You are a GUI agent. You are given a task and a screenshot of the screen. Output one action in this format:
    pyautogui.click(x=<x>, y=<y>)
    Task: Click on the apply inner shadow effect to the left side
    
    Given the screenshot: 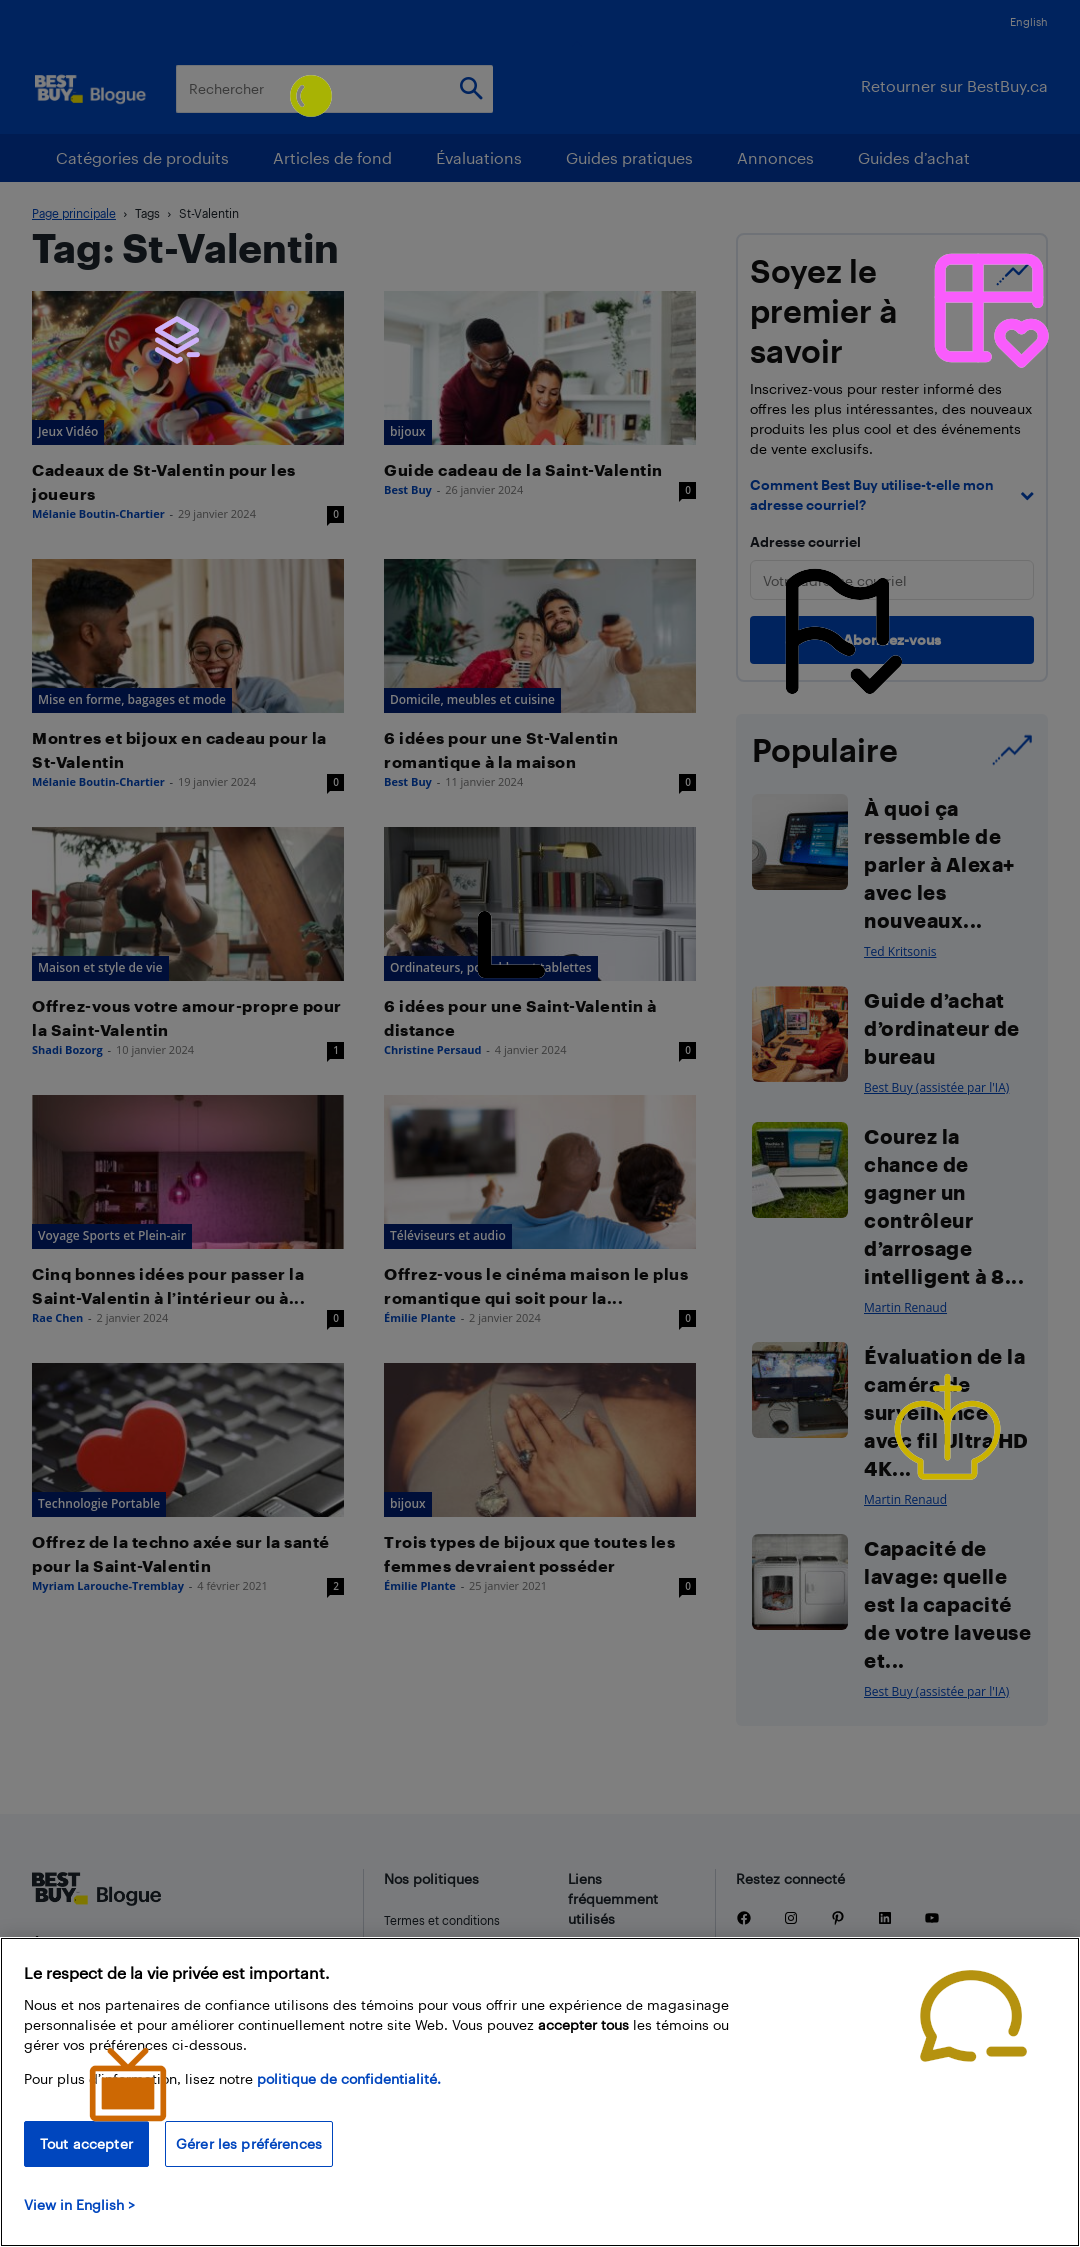 What is the action you would take?
    pyautogui.click(x=311, y=96)
    